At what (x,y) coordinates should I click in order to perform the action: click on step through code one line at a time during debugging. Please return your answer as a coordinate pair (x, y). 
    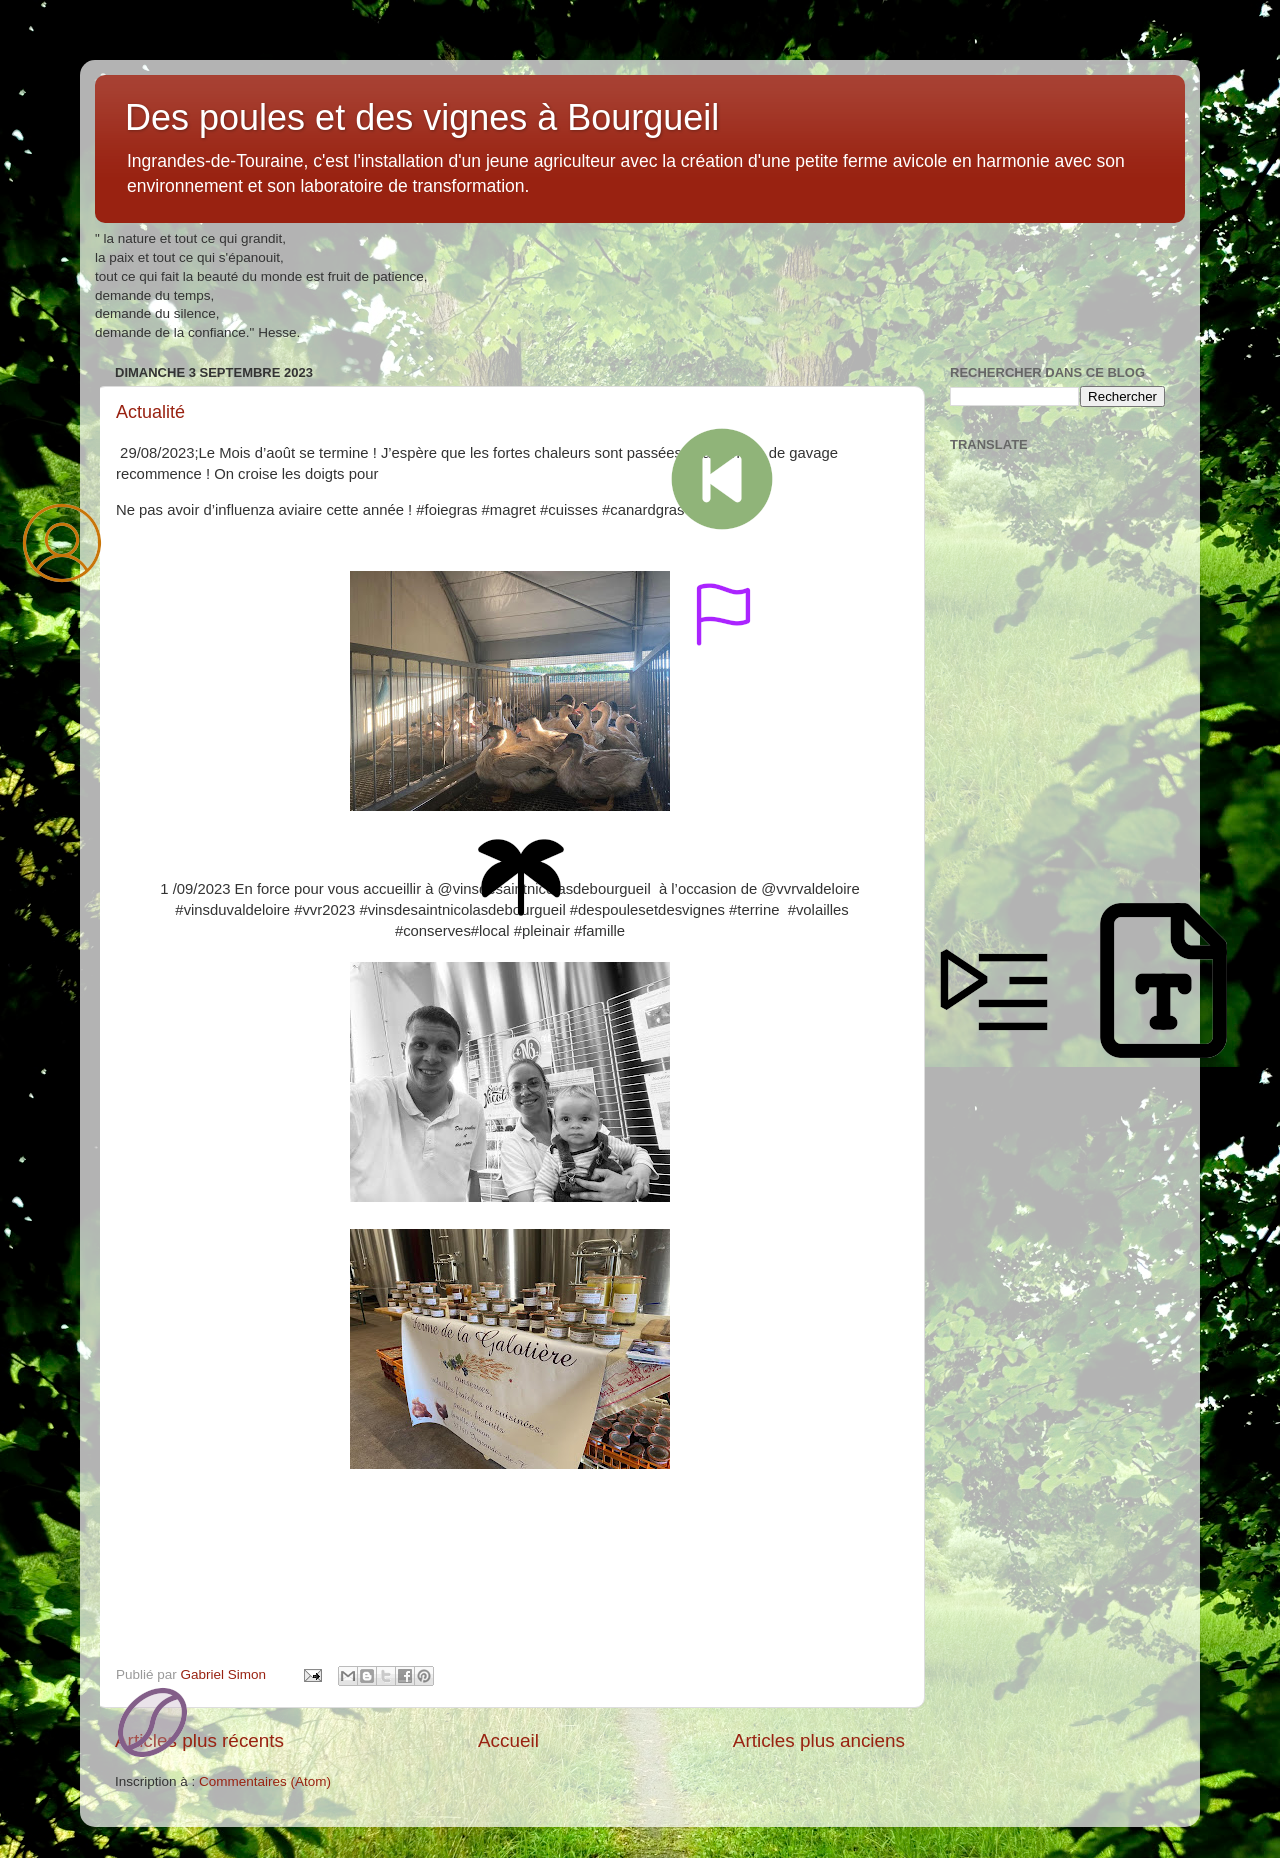
    Looking at the image, I should click on (994, 992).